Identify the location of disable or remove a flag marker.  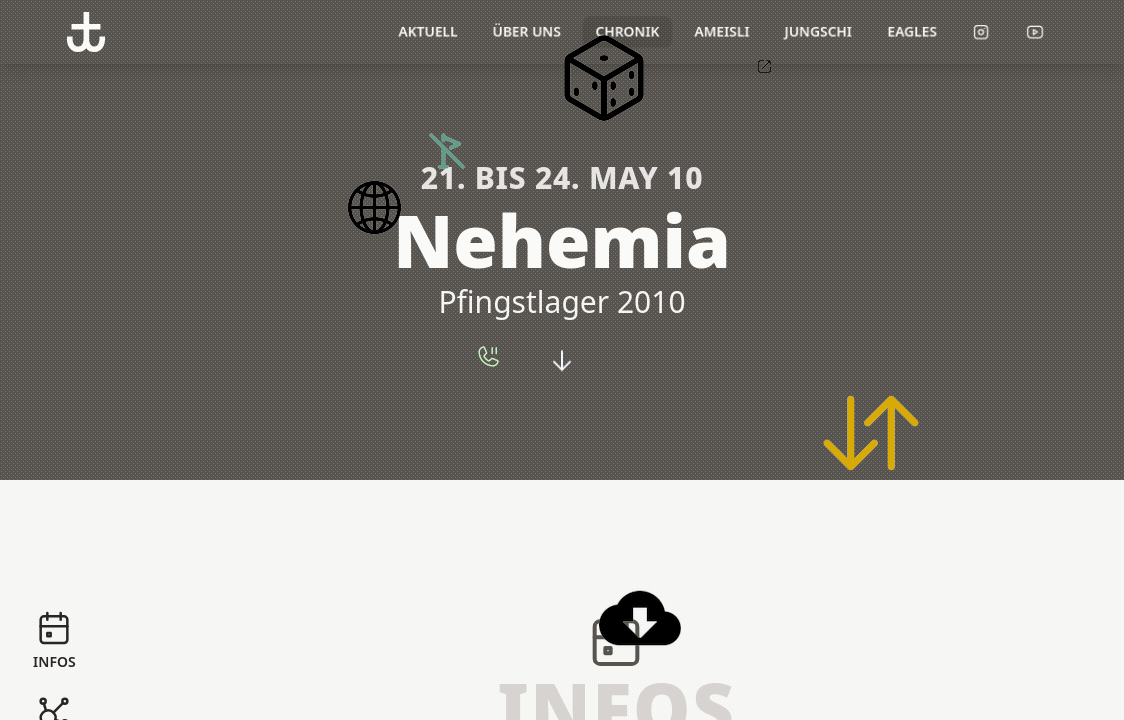
(447, 151).